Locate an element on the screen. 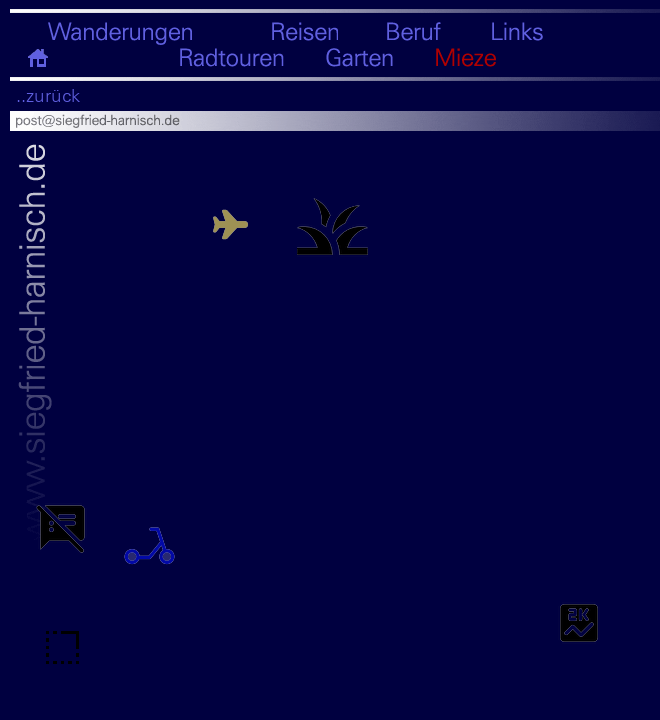  select scooter as transportation mode is located at coordinates (149, 547).